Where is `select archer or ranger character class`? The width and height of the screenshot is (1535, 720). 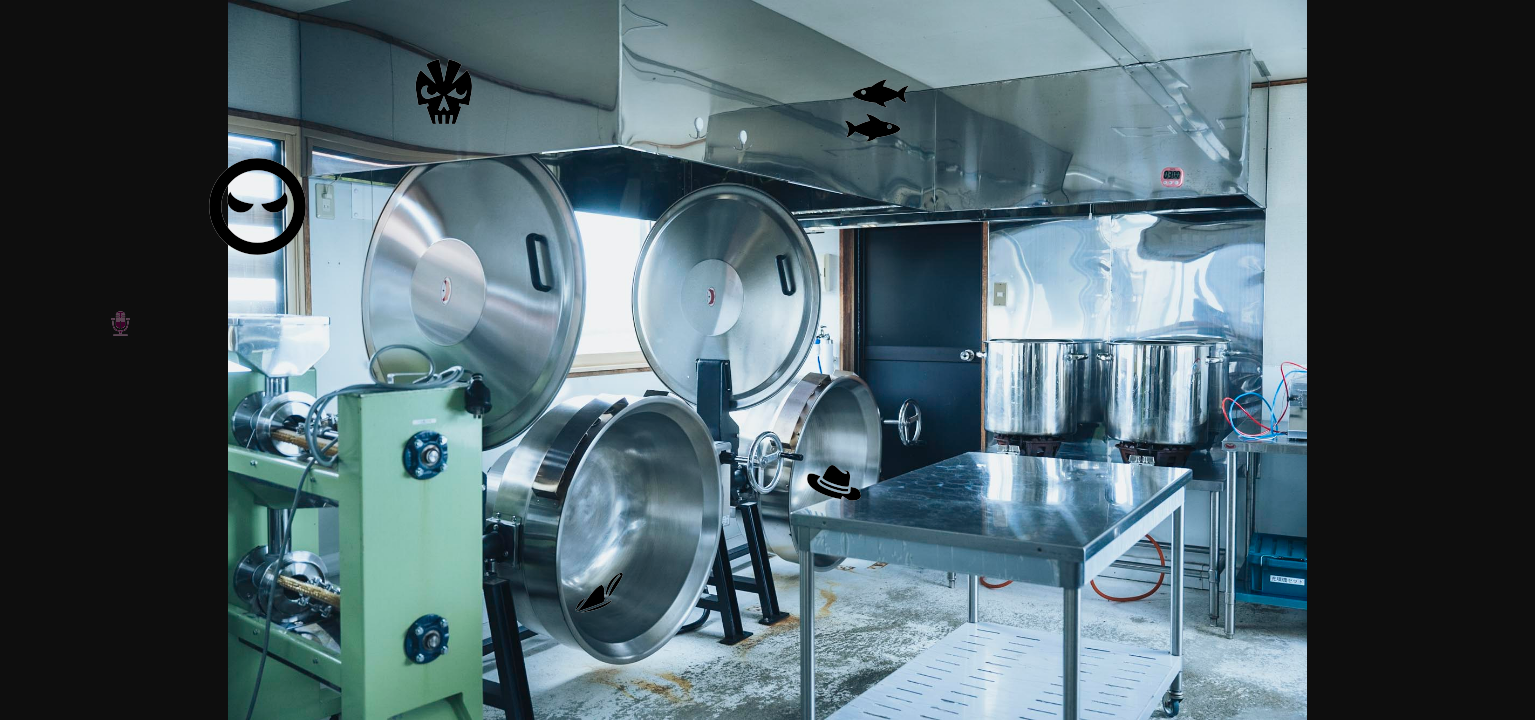 select archer or ranger character class is located at coordinates (598, 593).